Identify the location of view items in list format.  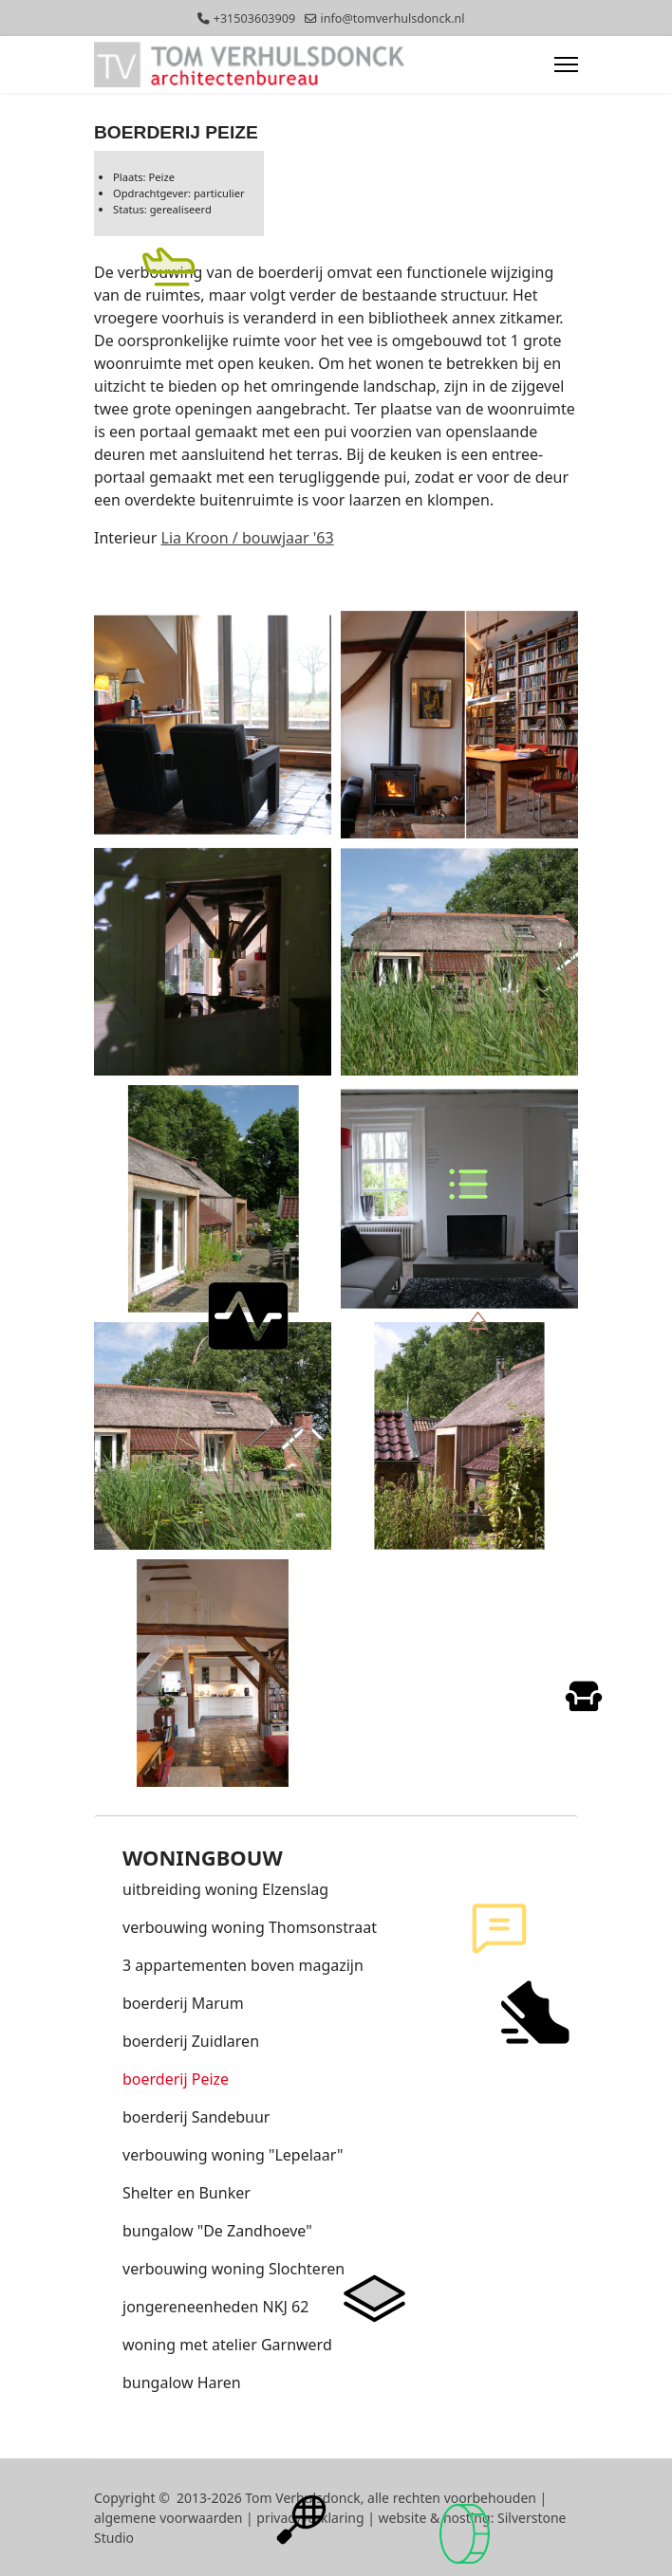
(468, 1184).